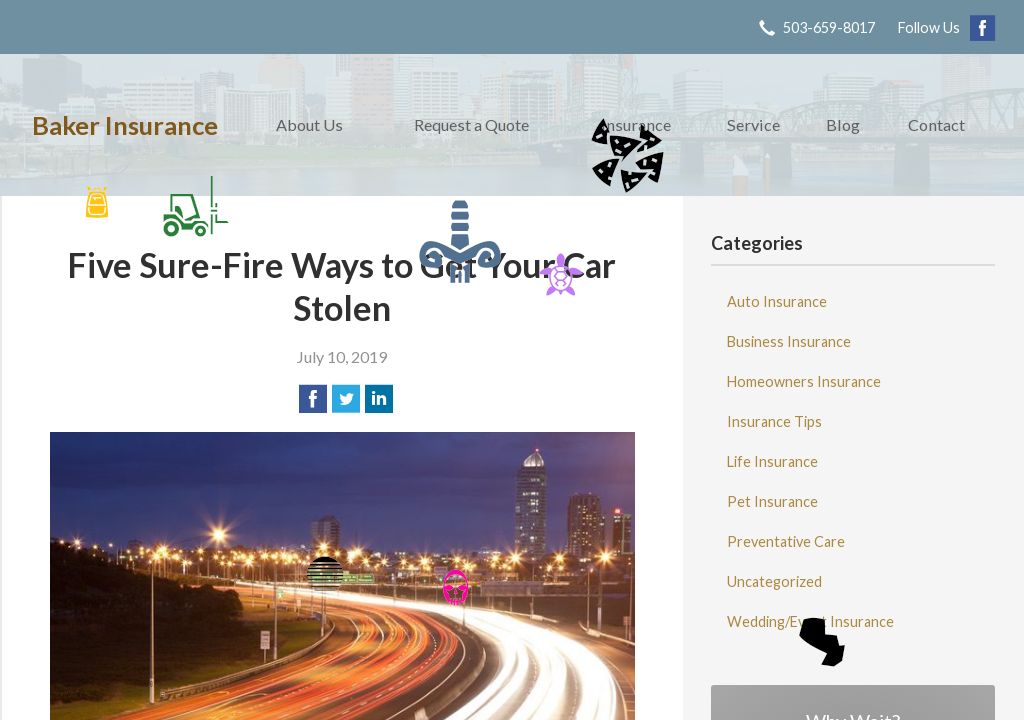 This screenshot has height=720, width=1024. Describe the element at coordinates (455, 587) in the screenshot. I see `select skull mask avatar or character cosmetic` at that location.